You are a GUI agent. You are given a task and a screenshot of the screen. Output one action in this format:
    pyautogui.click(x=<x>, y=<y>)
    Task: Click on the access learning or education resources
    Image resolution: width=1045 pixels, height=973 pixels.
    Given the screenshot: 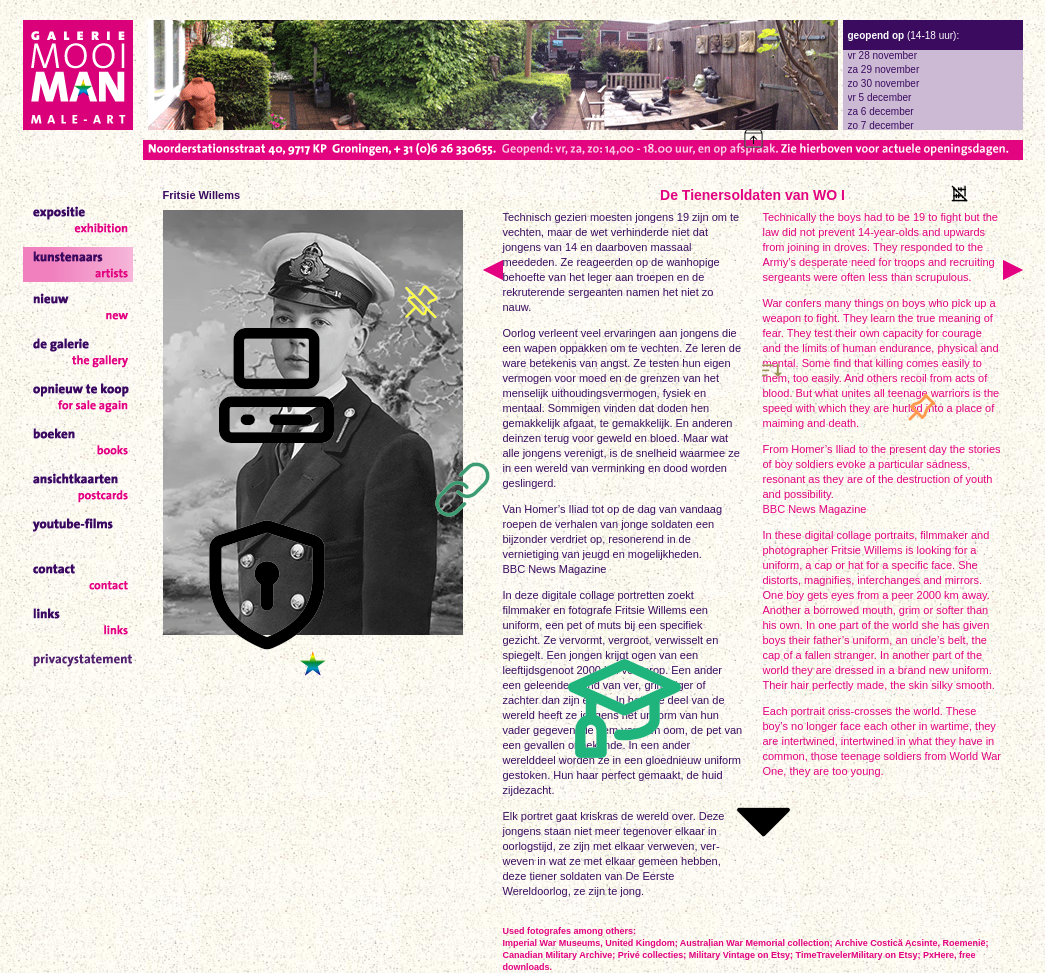 What is the action you would take?
    pyautogui.click(x=624, y=708)
    